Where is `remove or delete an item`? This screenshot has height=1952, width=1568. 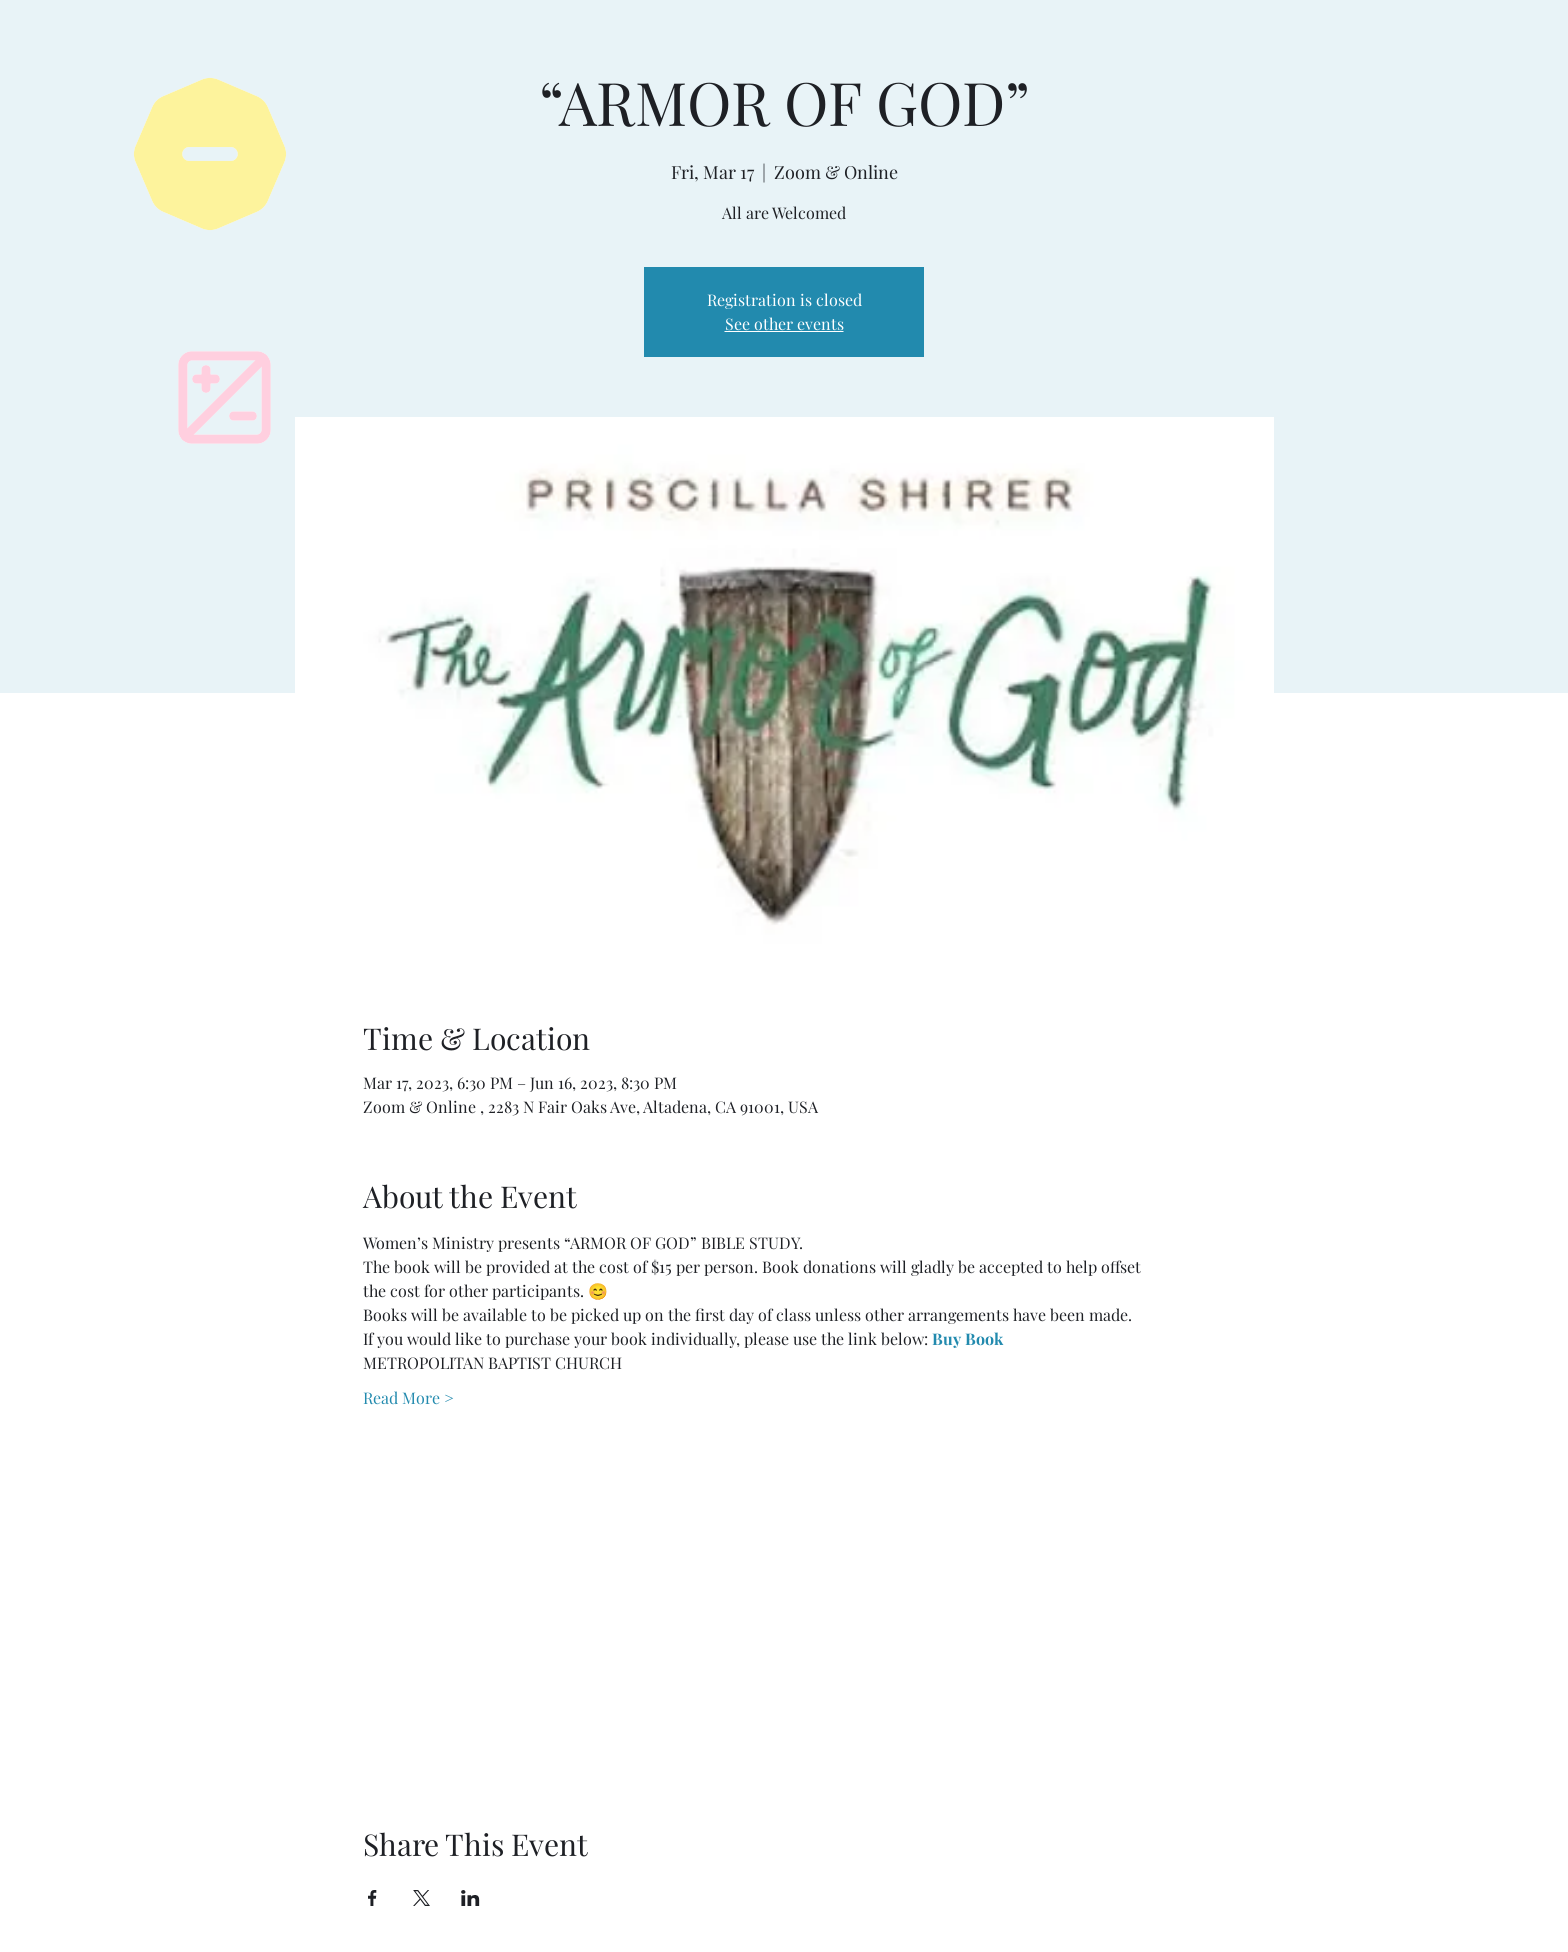
remove or delete an item is located at coordinates (210, 154).